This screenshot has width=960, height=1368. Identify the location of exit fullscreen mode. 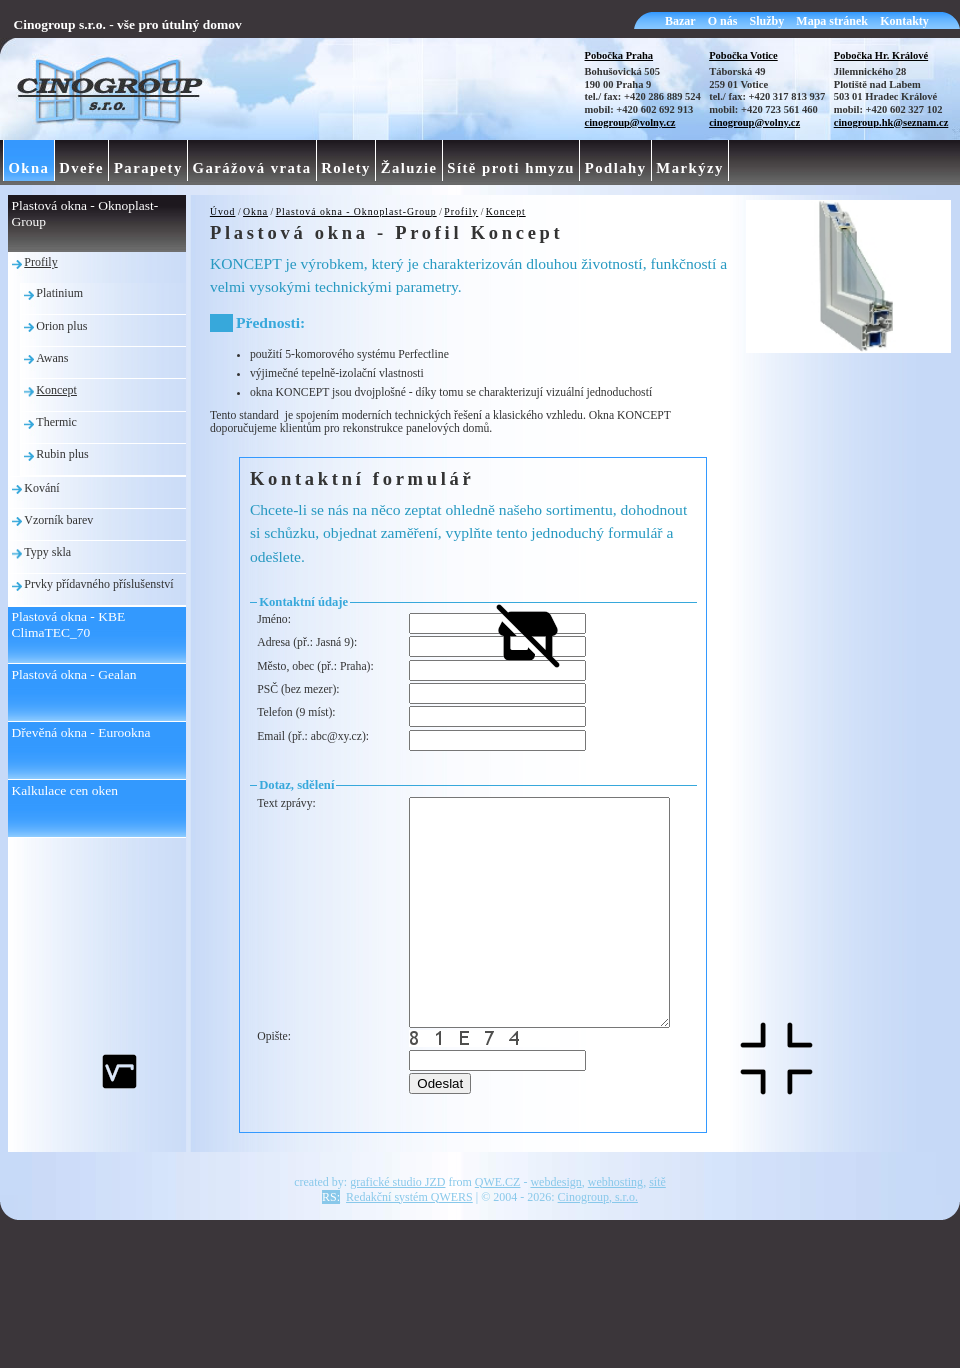
(776, 1058).